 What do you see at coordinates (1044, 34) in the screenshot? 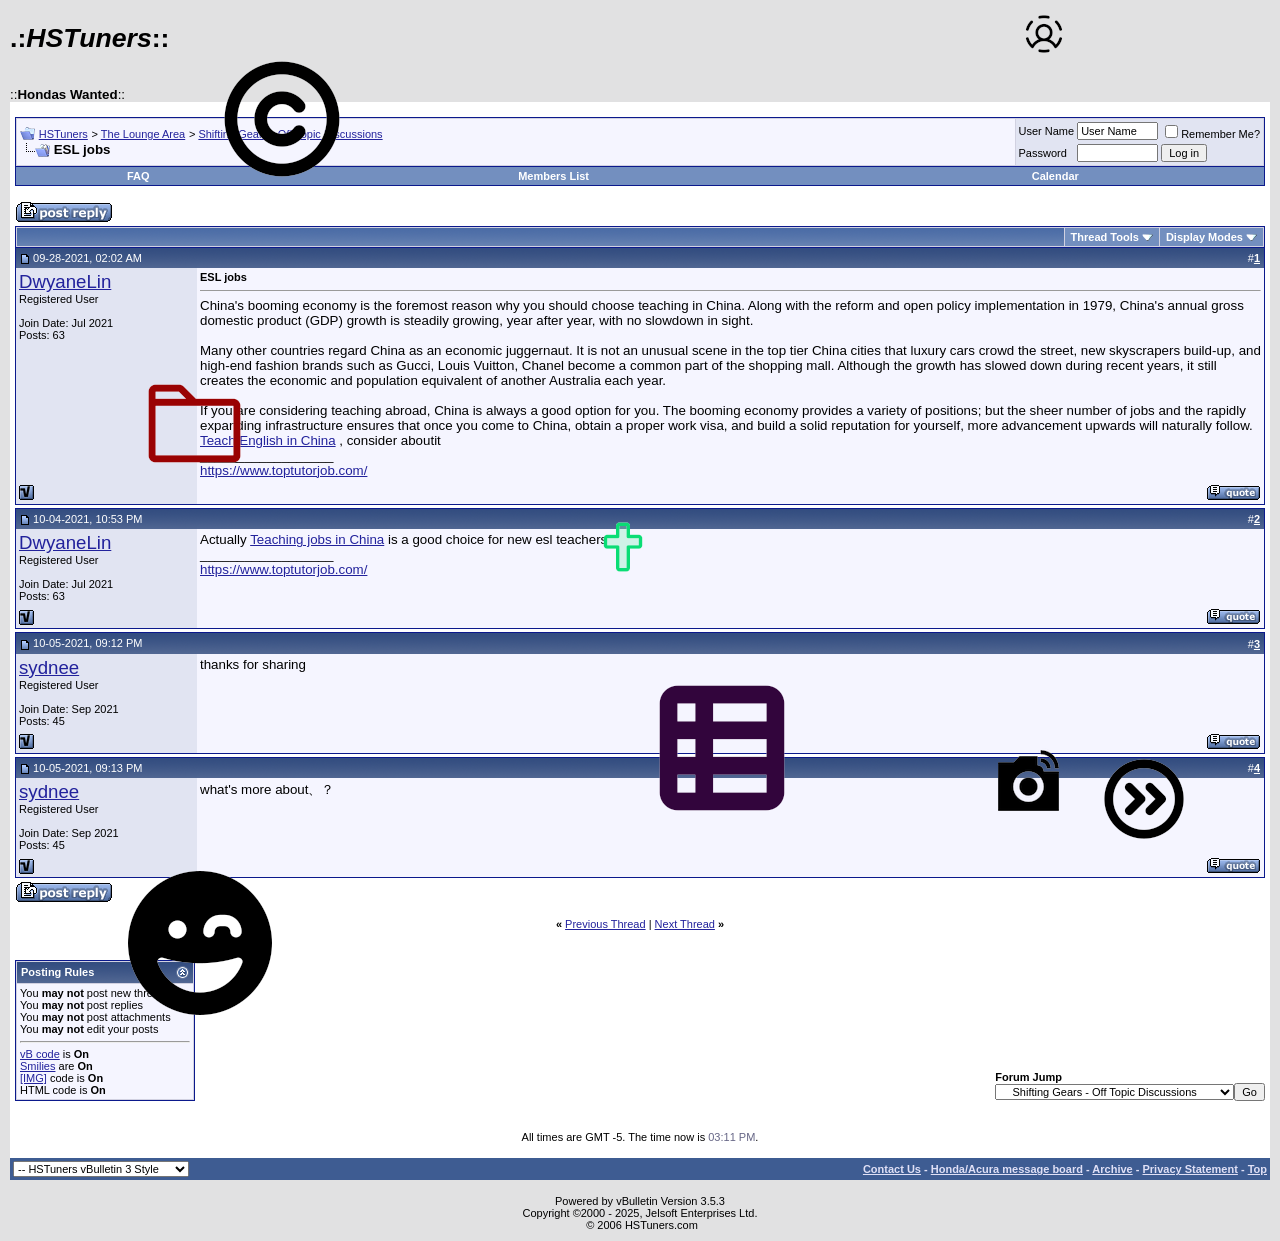
I see `incomplete or pending user profile` at bounding box center [1044, 34].